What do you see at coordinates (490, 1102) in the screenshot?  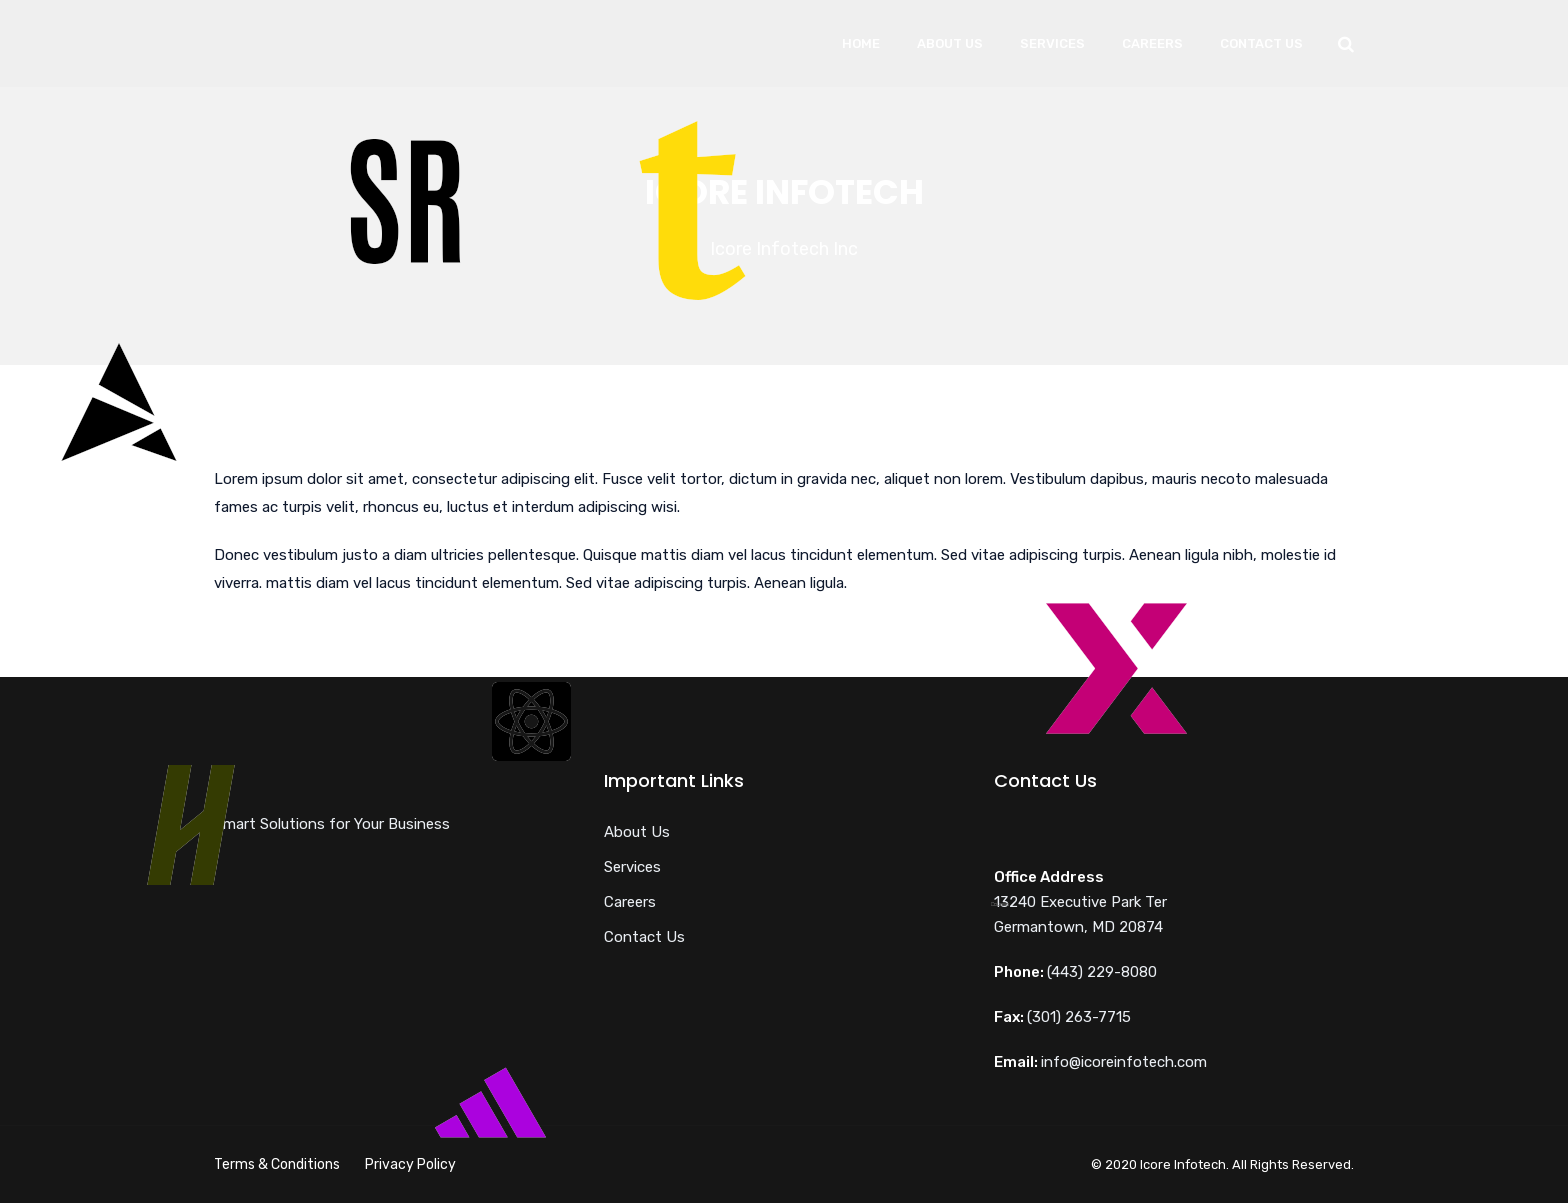 I see `adidas brand logo` at bounding box center [490, 1102].